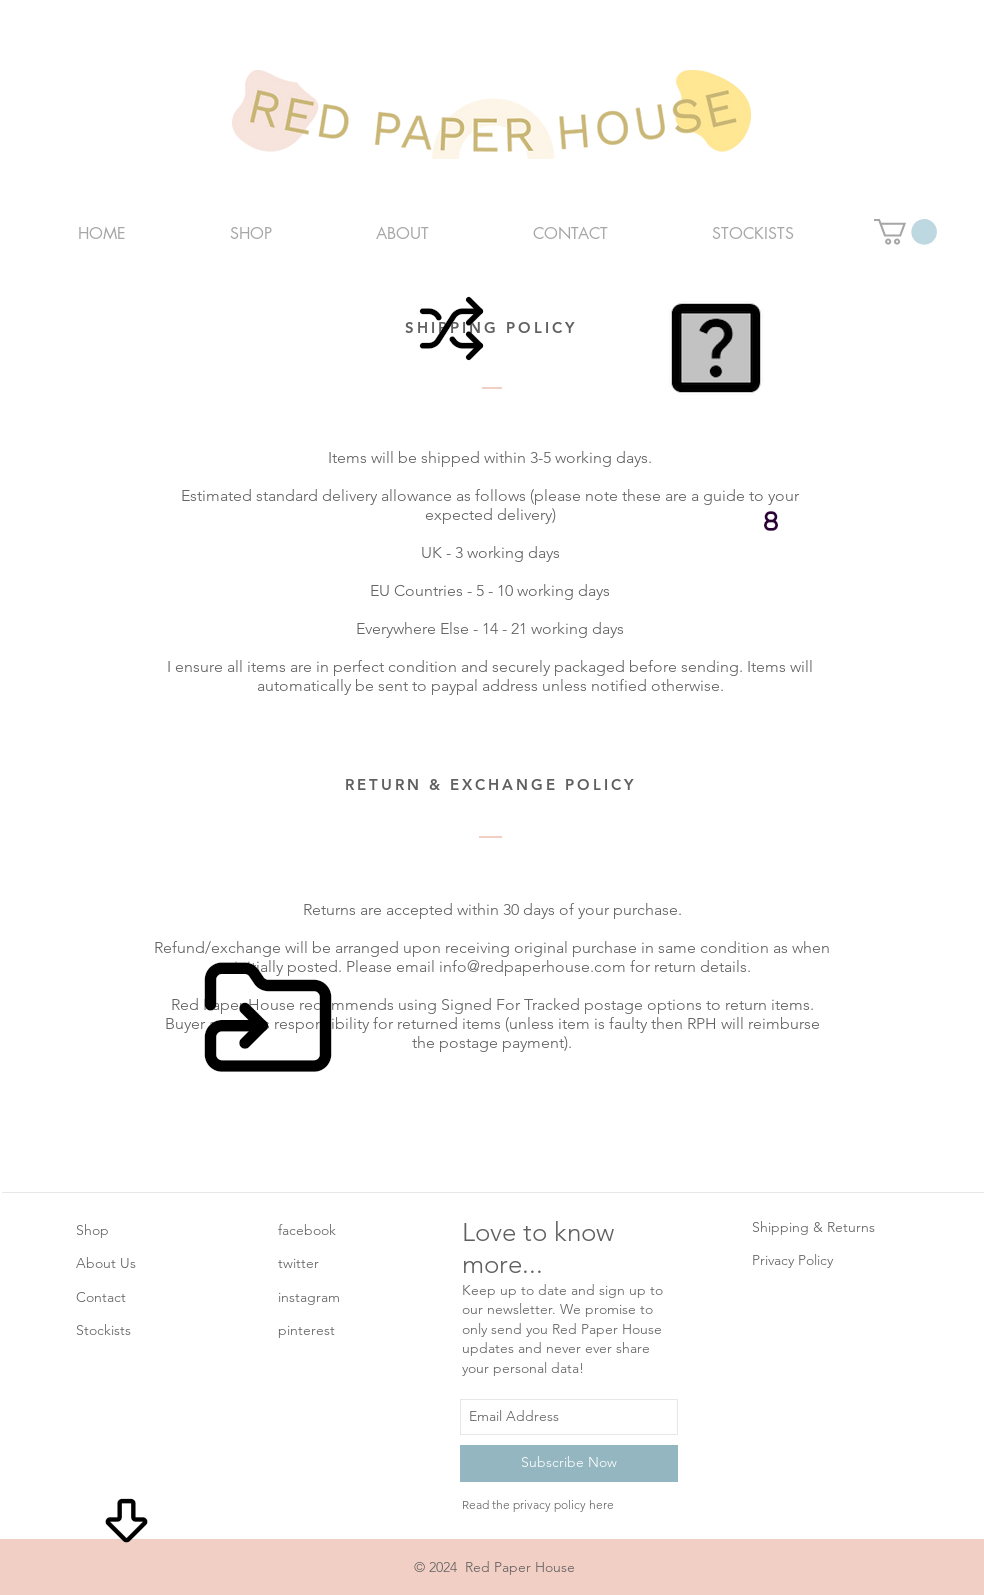  Describe the element at coordinates (268, 1020) in the screenshot. I see `create a symbolic link to this folder` at that location.